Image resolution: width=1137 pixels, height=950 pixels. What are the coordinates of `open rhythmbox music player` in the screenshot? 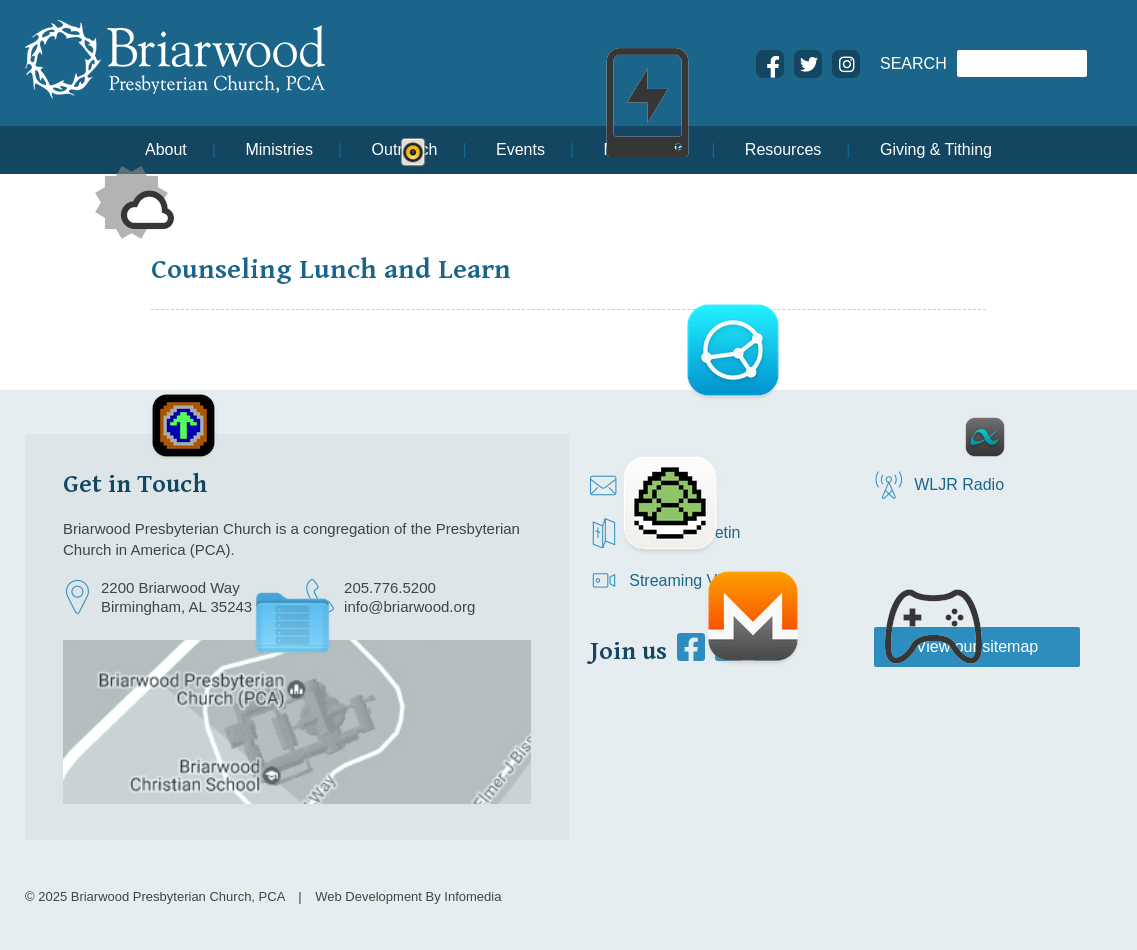 It's located at (413, 152).